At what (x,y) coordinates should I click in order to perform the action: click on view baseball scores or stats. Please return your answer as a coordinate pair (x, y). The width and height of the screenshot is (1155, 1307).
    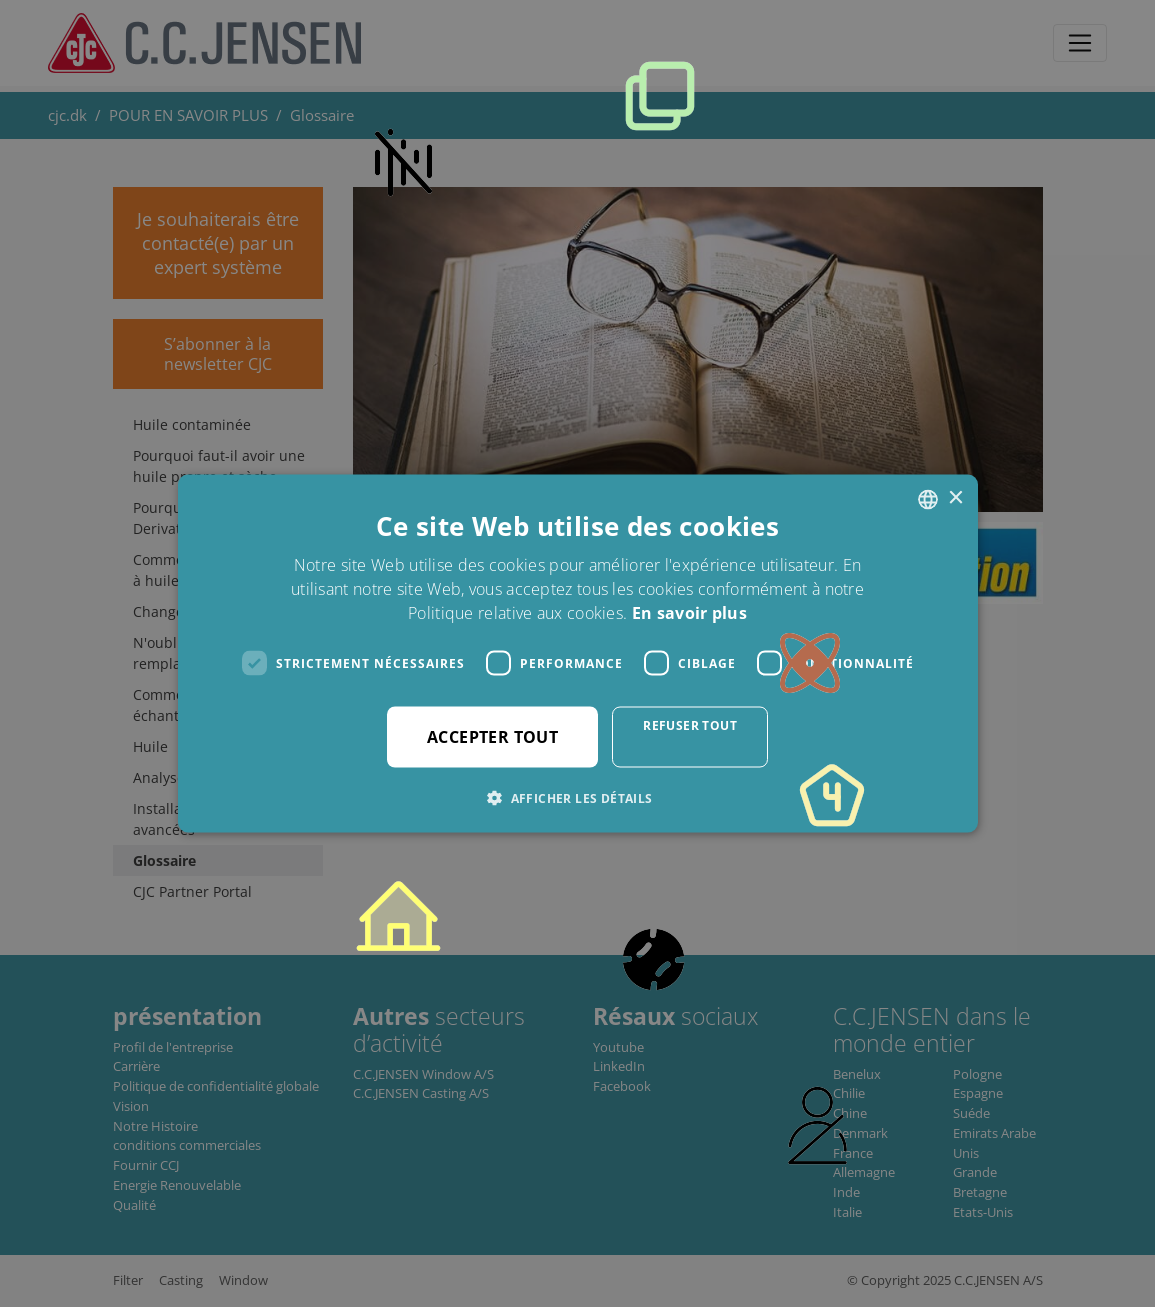
    Looking at the image, I should click on (653, 959).